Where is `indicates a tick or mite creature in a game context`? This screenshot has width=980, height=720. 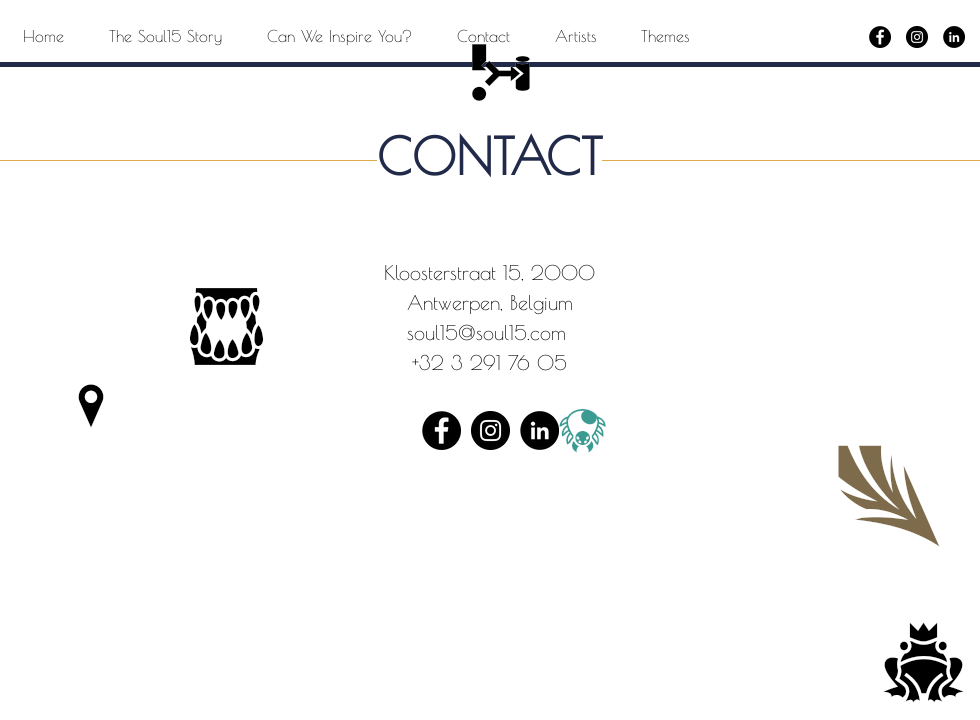
indicates a tick or mite creature in a game context is located at coordinates (582, 431).